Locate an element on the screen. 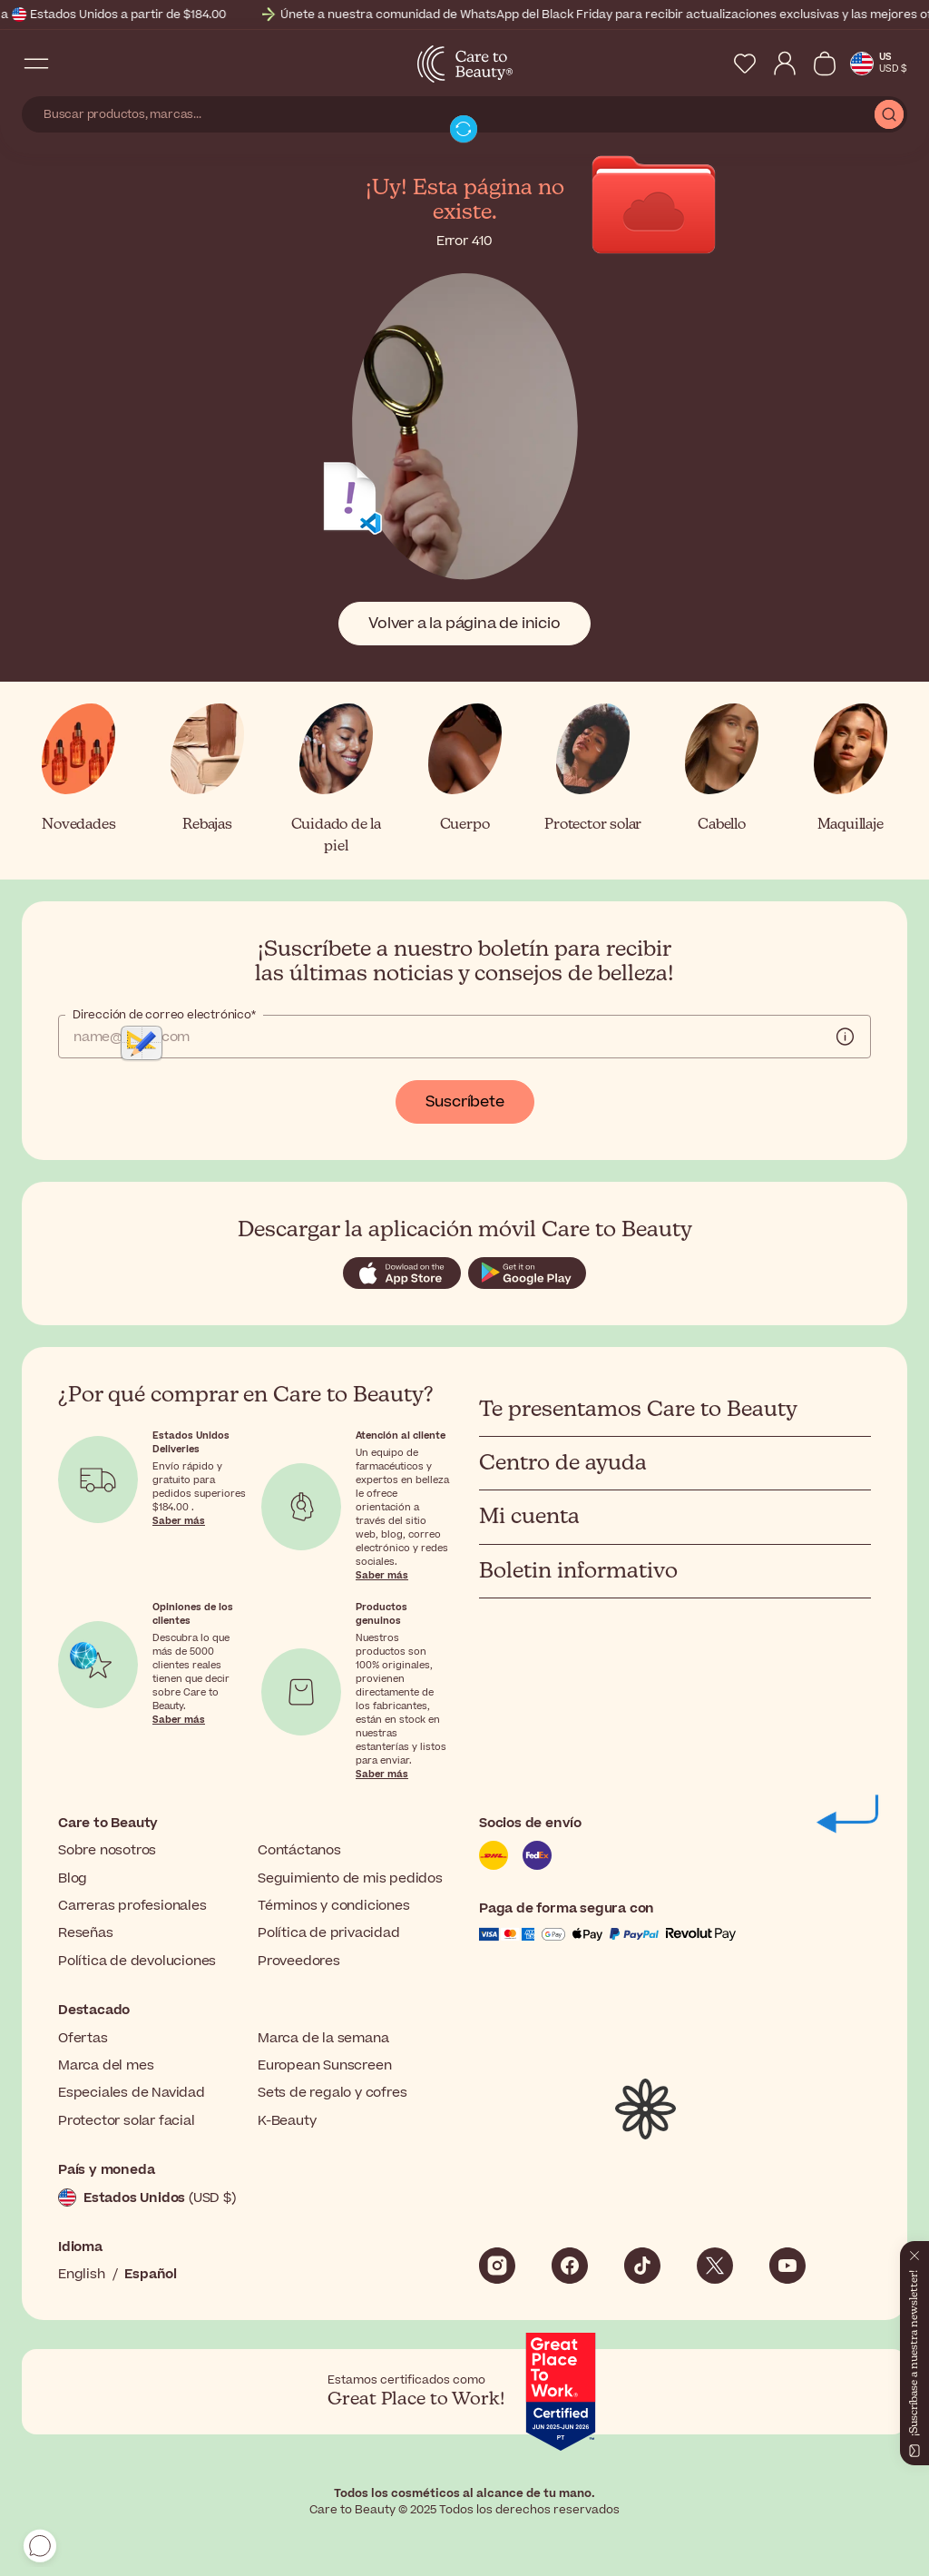  access accessories and utility applications is located at coordinates (142, 1043).